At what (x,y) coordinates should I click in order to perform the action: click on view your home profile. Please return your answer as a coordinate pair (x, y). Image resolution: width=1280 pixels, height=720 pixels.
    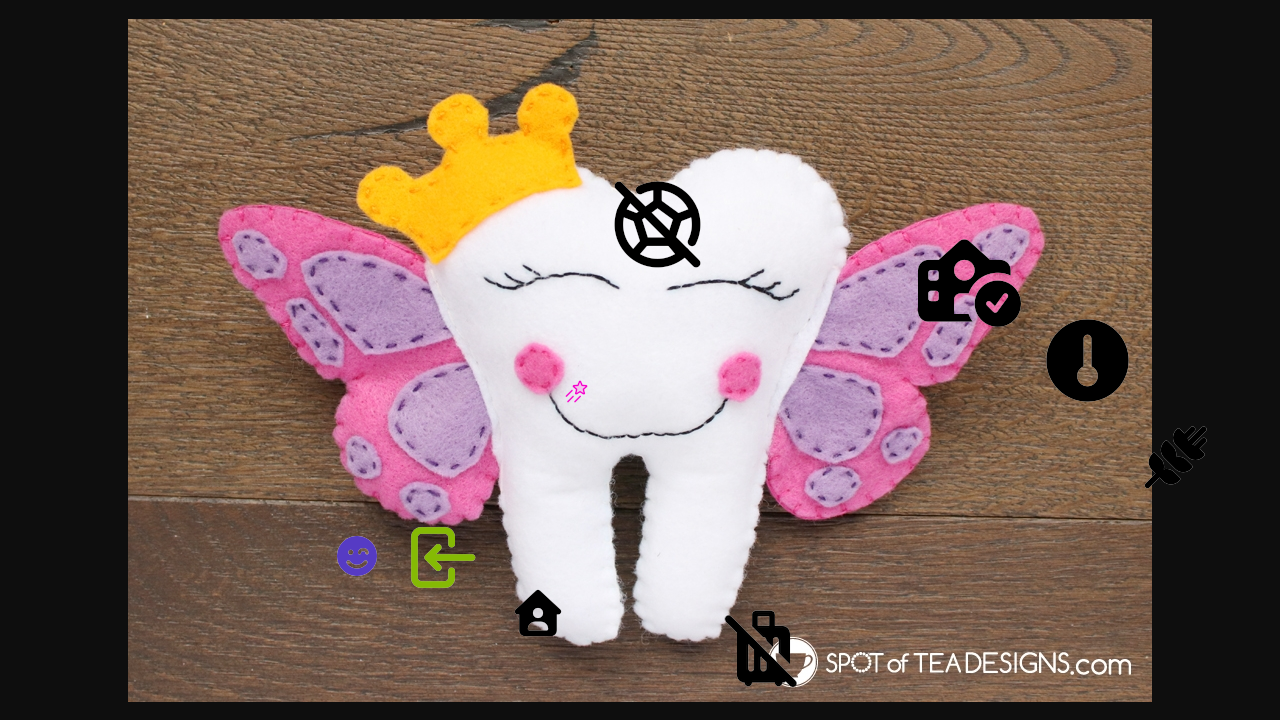
    Looking at the image, I should click on (538, 613).